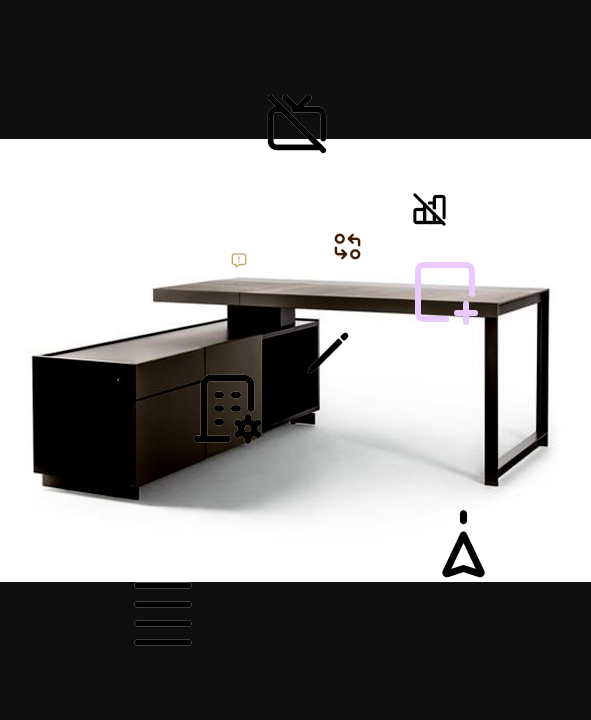 This screenshot has height=720, width=591. Describe the element at coordinates (347, 246) in the screenshot. I see `transform or convert selected object` at that location.